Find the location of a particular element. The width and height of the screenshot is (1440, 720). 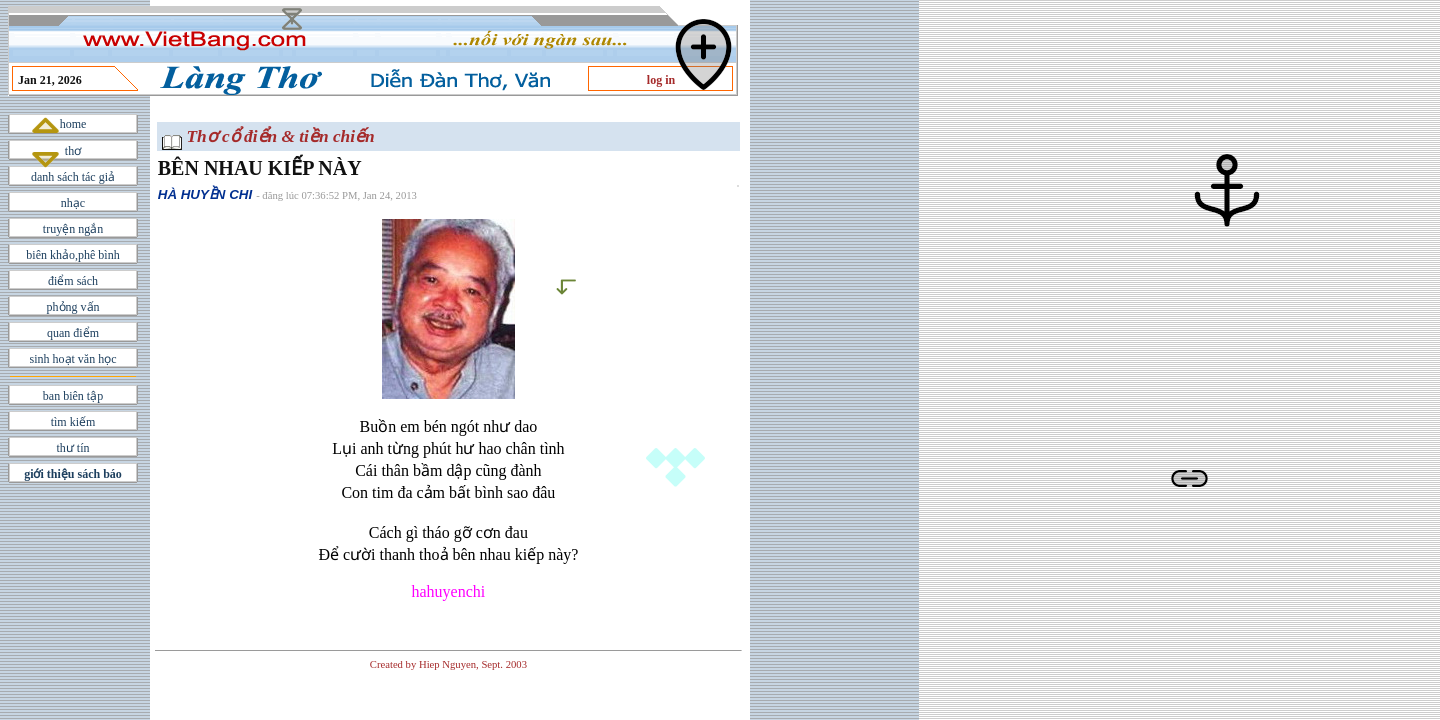

indicates a task or process is in progress is located at coordinates (292, 19).